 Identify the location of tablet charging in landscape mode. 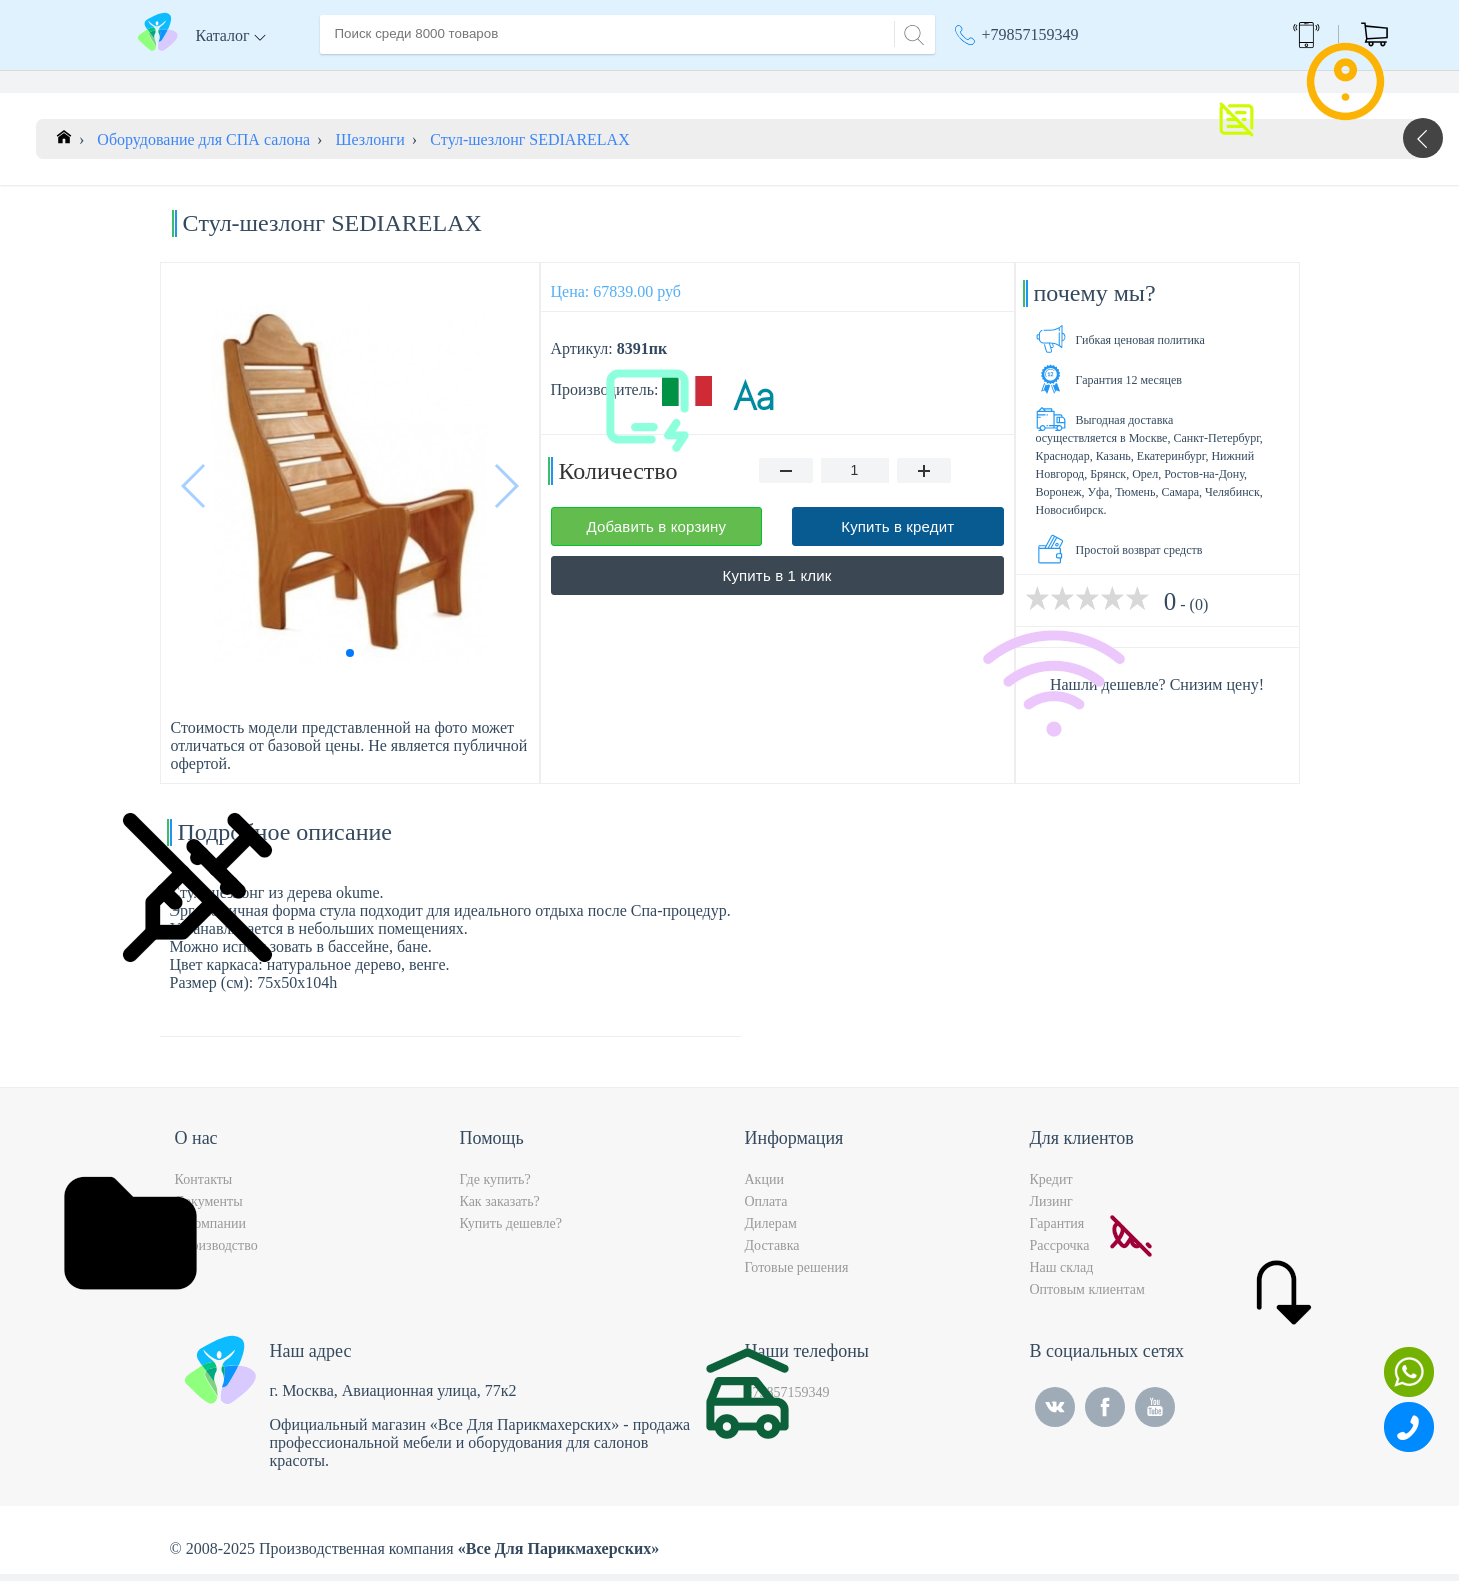
(647, 406).